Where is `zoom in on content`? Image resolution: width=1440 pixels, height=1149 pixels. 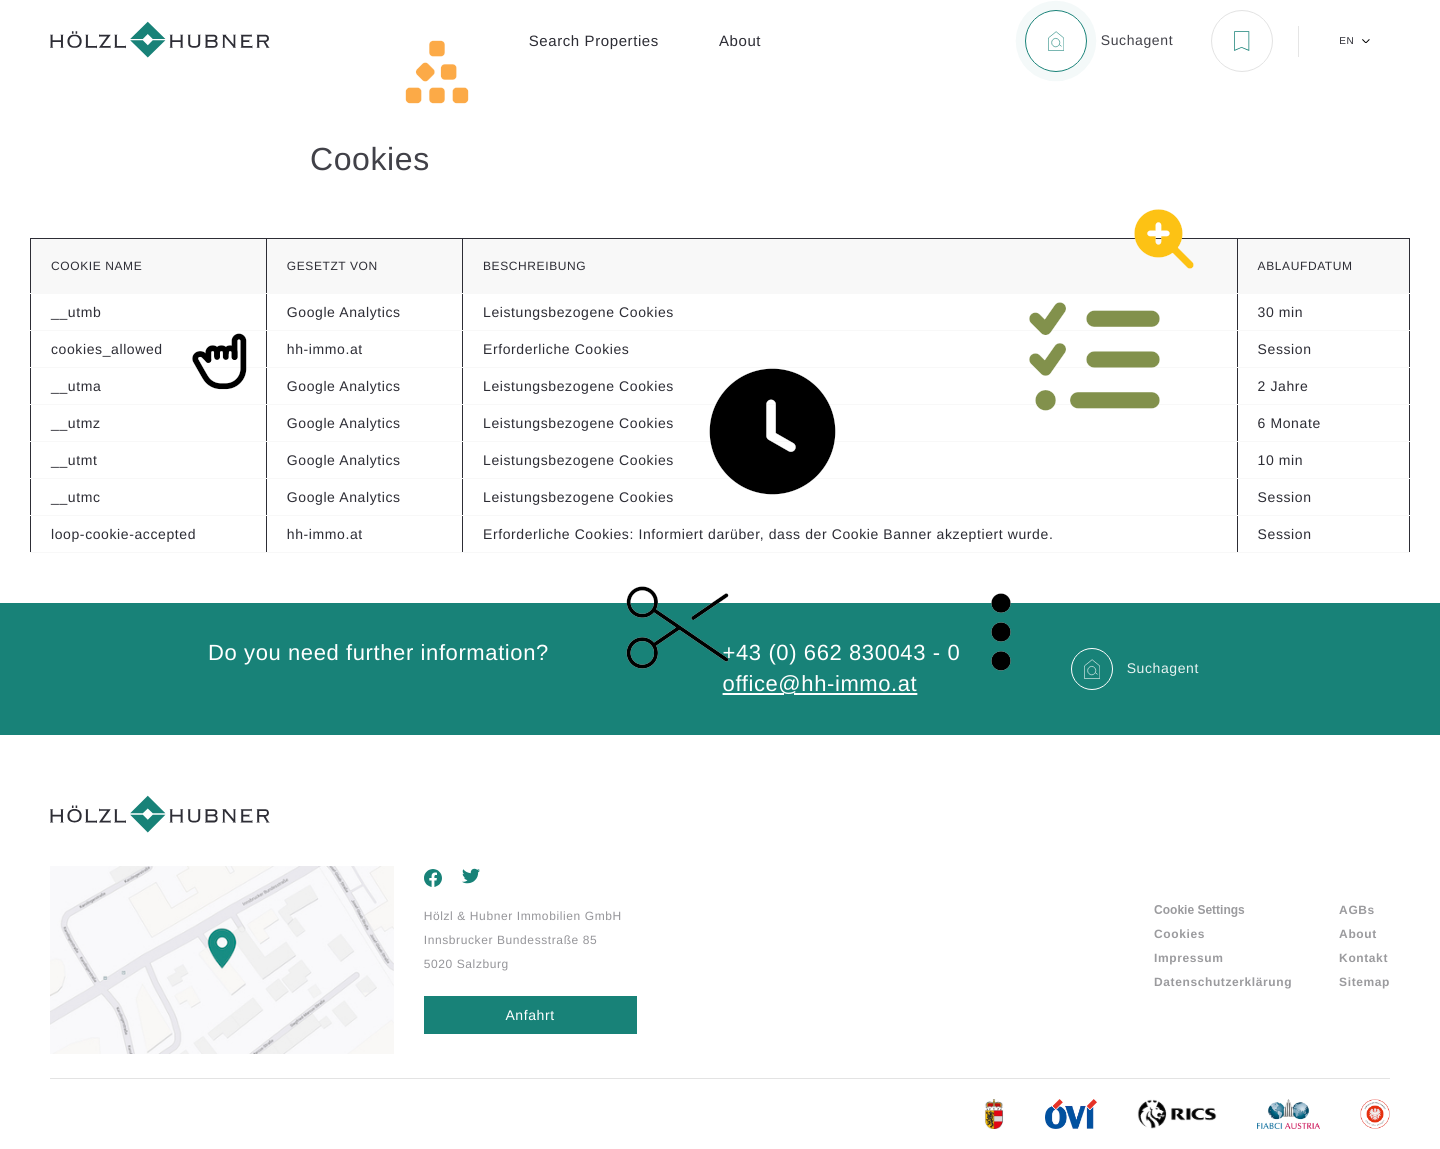 zoom in on content is located at coordinates (1164, 239).